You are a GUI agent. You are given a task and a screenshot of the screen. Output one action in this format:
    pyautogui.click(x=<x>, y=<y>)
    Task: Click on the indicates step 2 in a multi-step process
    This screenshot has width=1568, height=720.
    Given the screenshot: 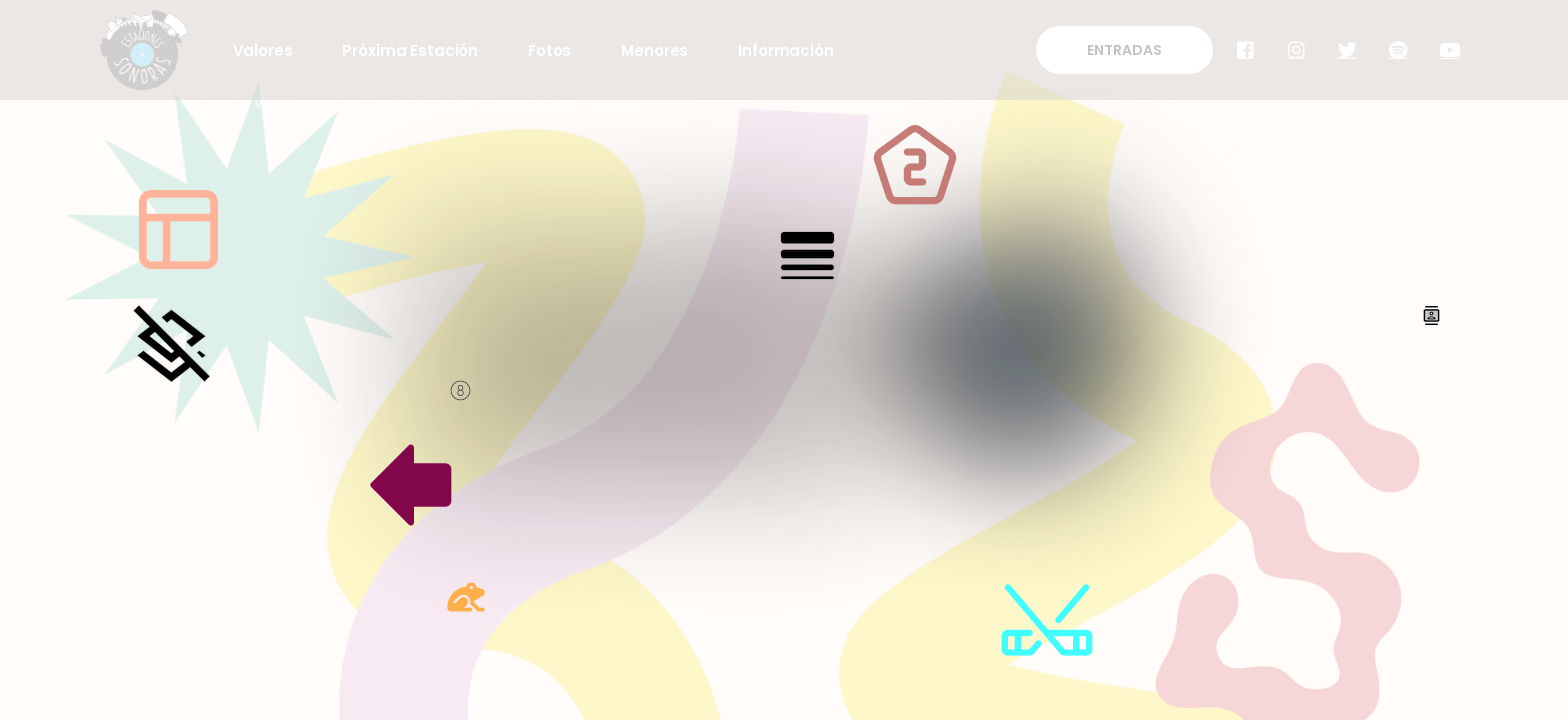 What is the action you would take?
    pyautogui.click(x=915, y=167)
    